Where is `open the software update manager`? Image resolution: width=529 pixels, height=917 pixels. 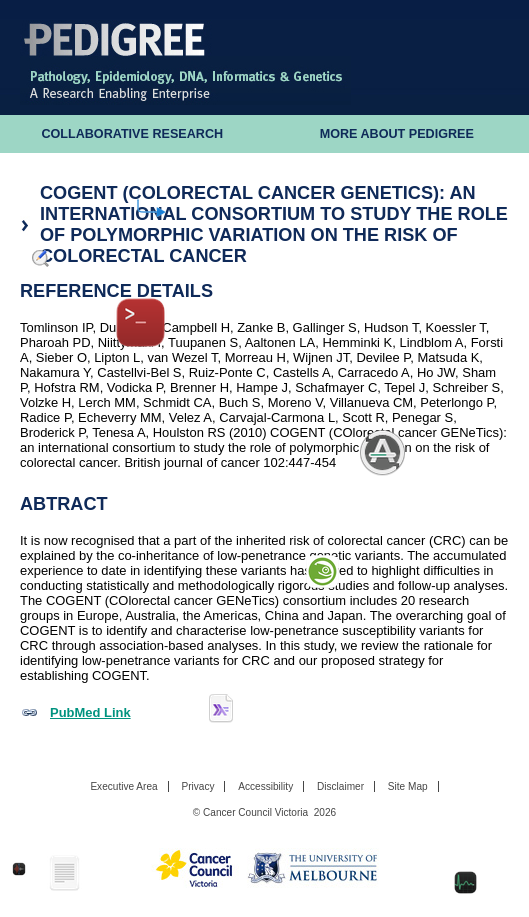 open the software update manager is located at coordinates (382, 452).